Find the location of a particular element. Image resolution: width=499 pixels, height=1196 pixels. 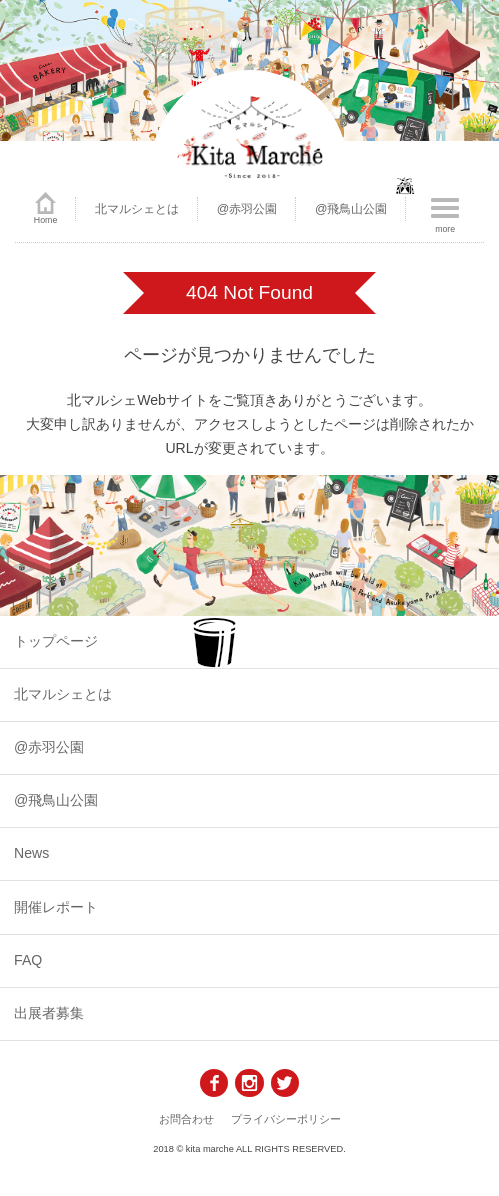

indicates construction or building in progress is located at coordinates (242, 530).